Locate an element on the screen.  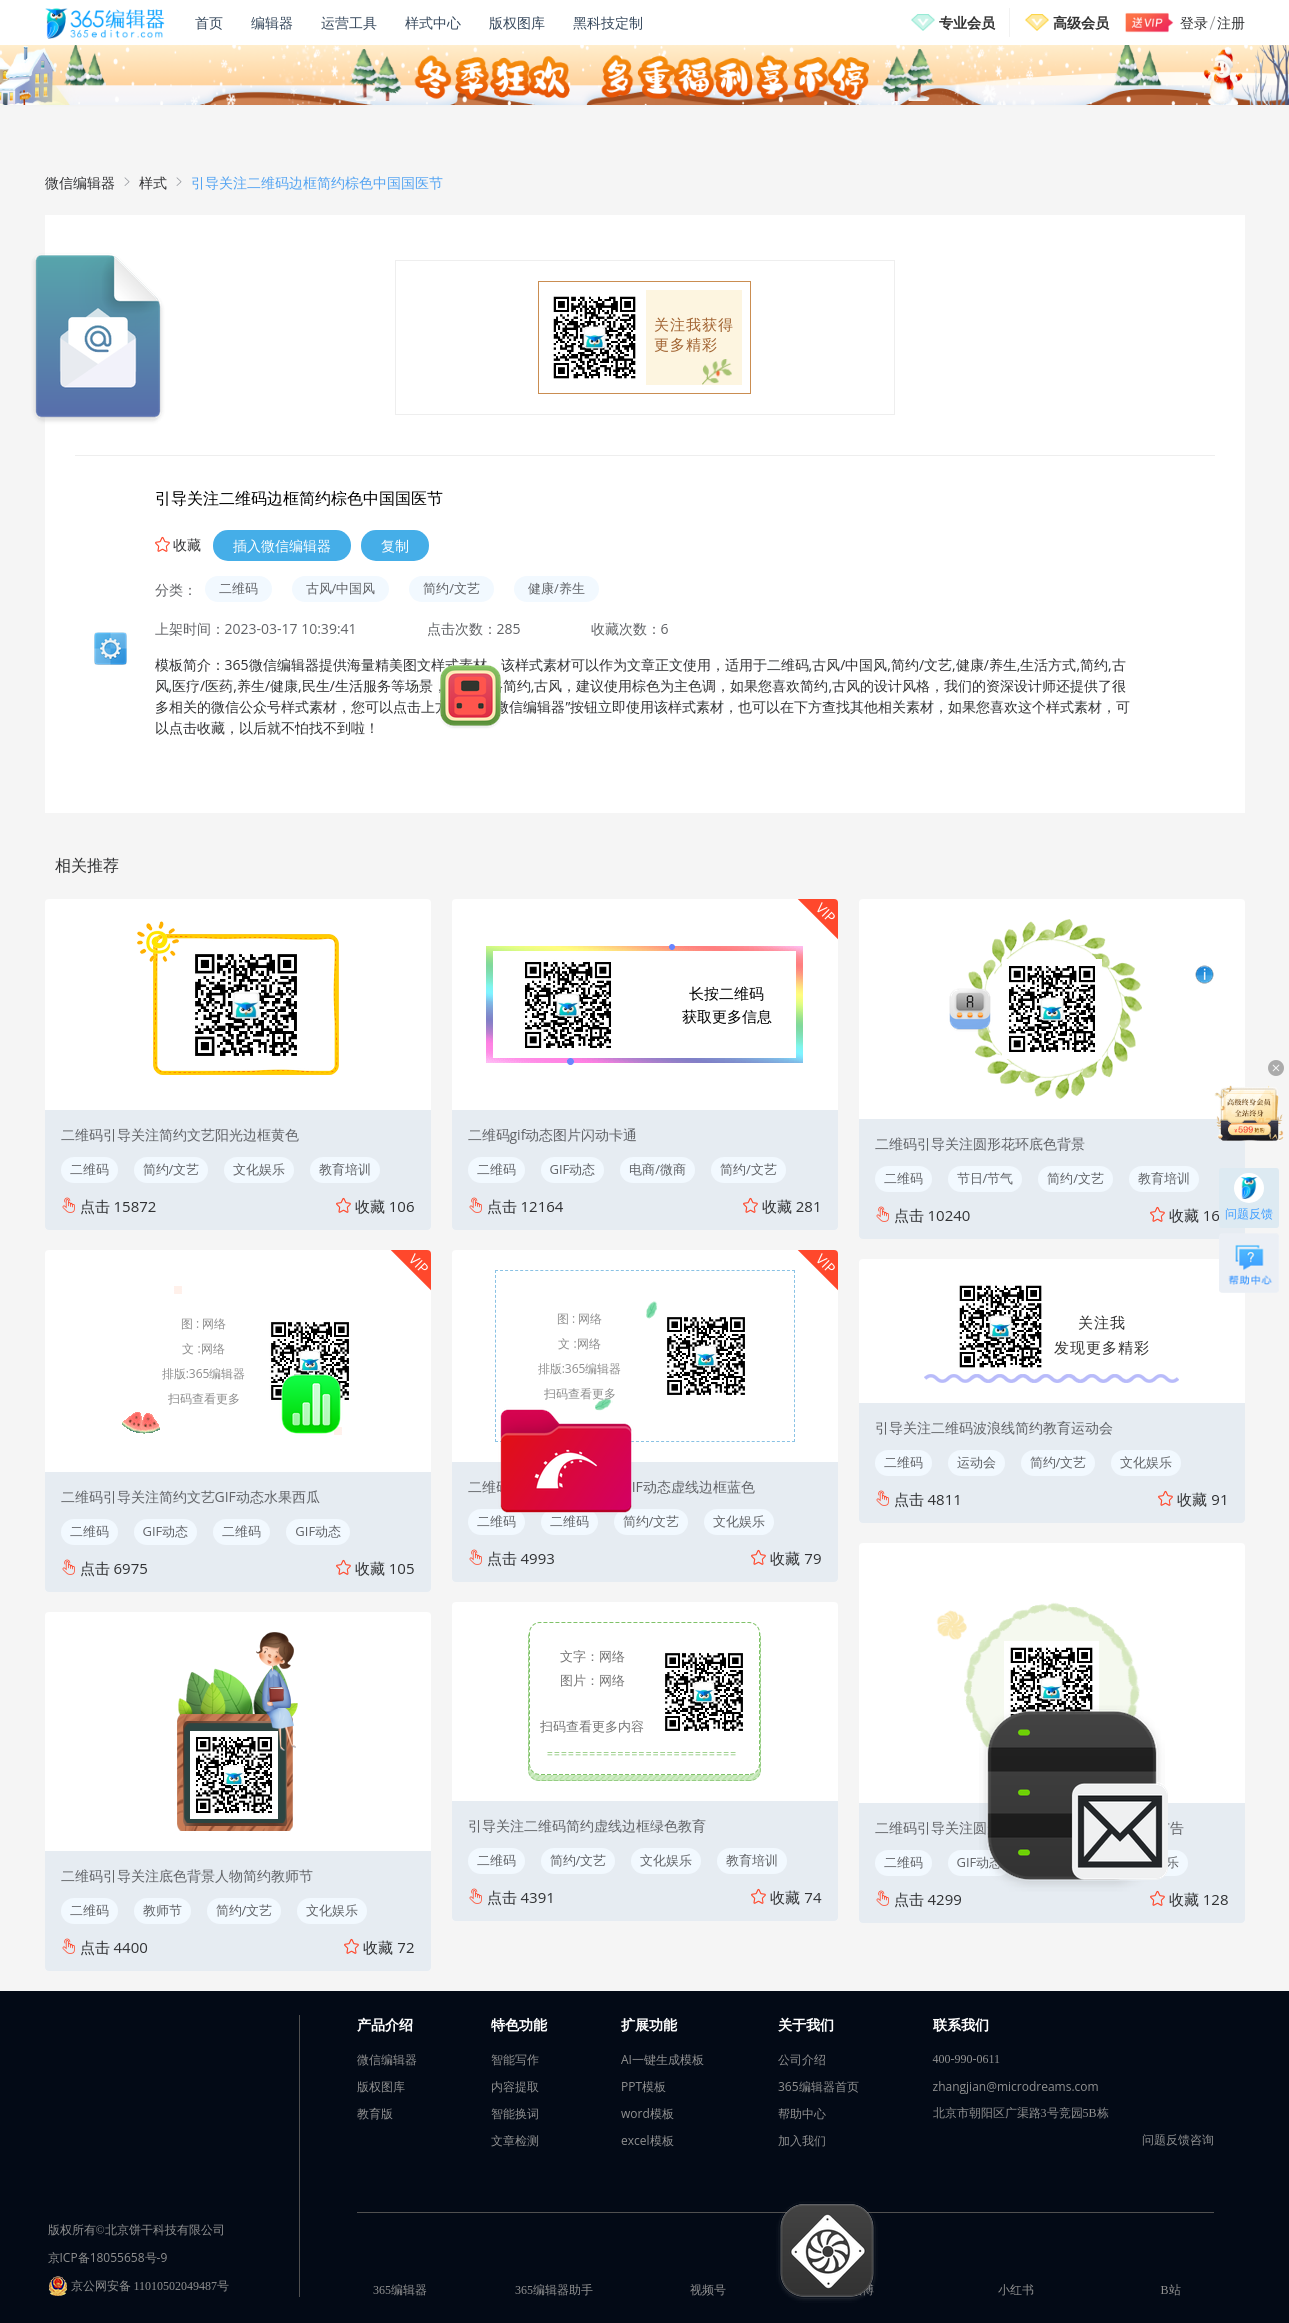
open engineering or developer settings is located at coordinates (827, 2252).